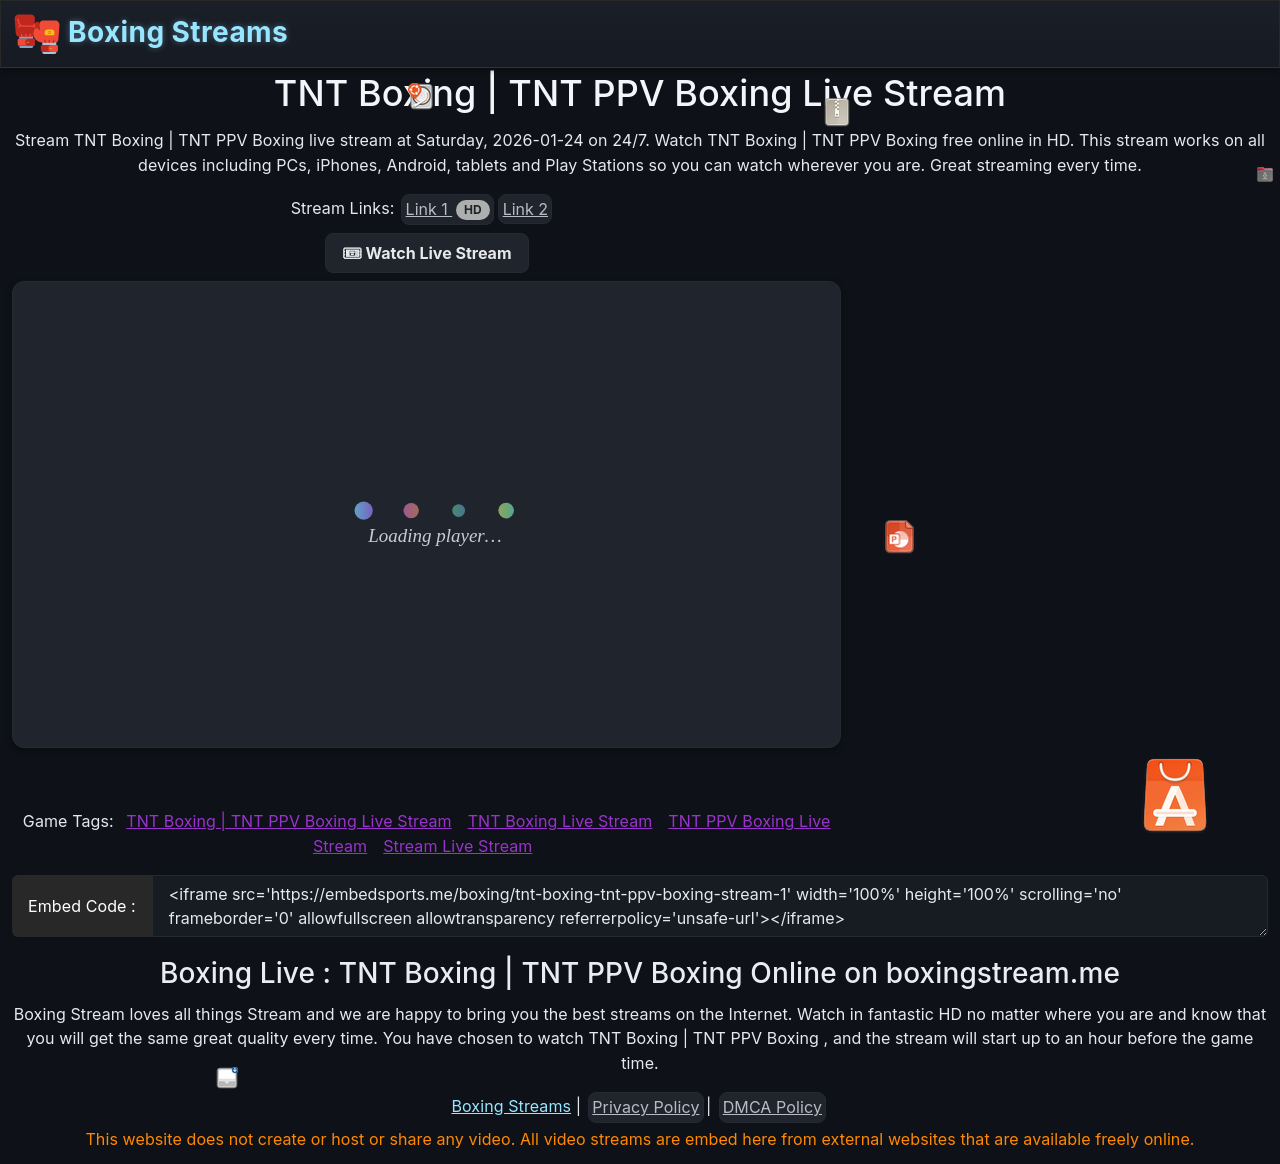 The height and width of the screenshot is (1164, 1280). Describe the element at coordinates (1265, 174) in the screenshot. I see `access your downloads folder` at that location.